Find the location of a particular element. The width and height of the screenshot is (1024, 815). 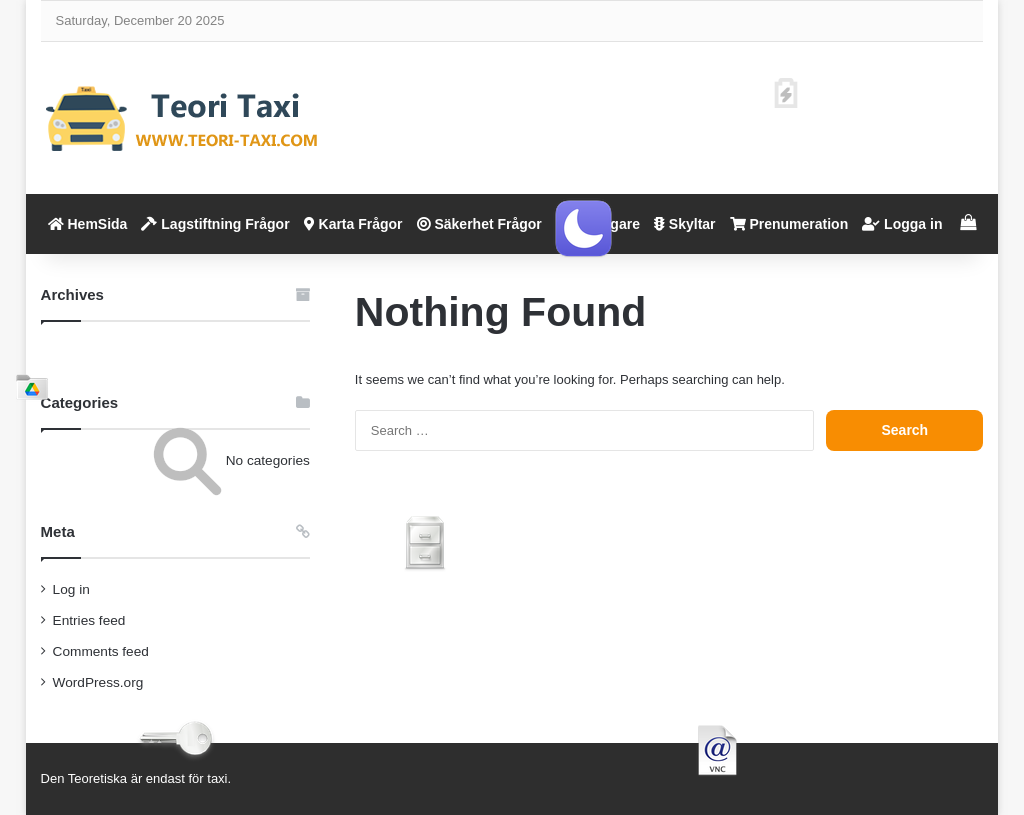

open a VNC remote connection shortcut is located at coordinates (717, 751).